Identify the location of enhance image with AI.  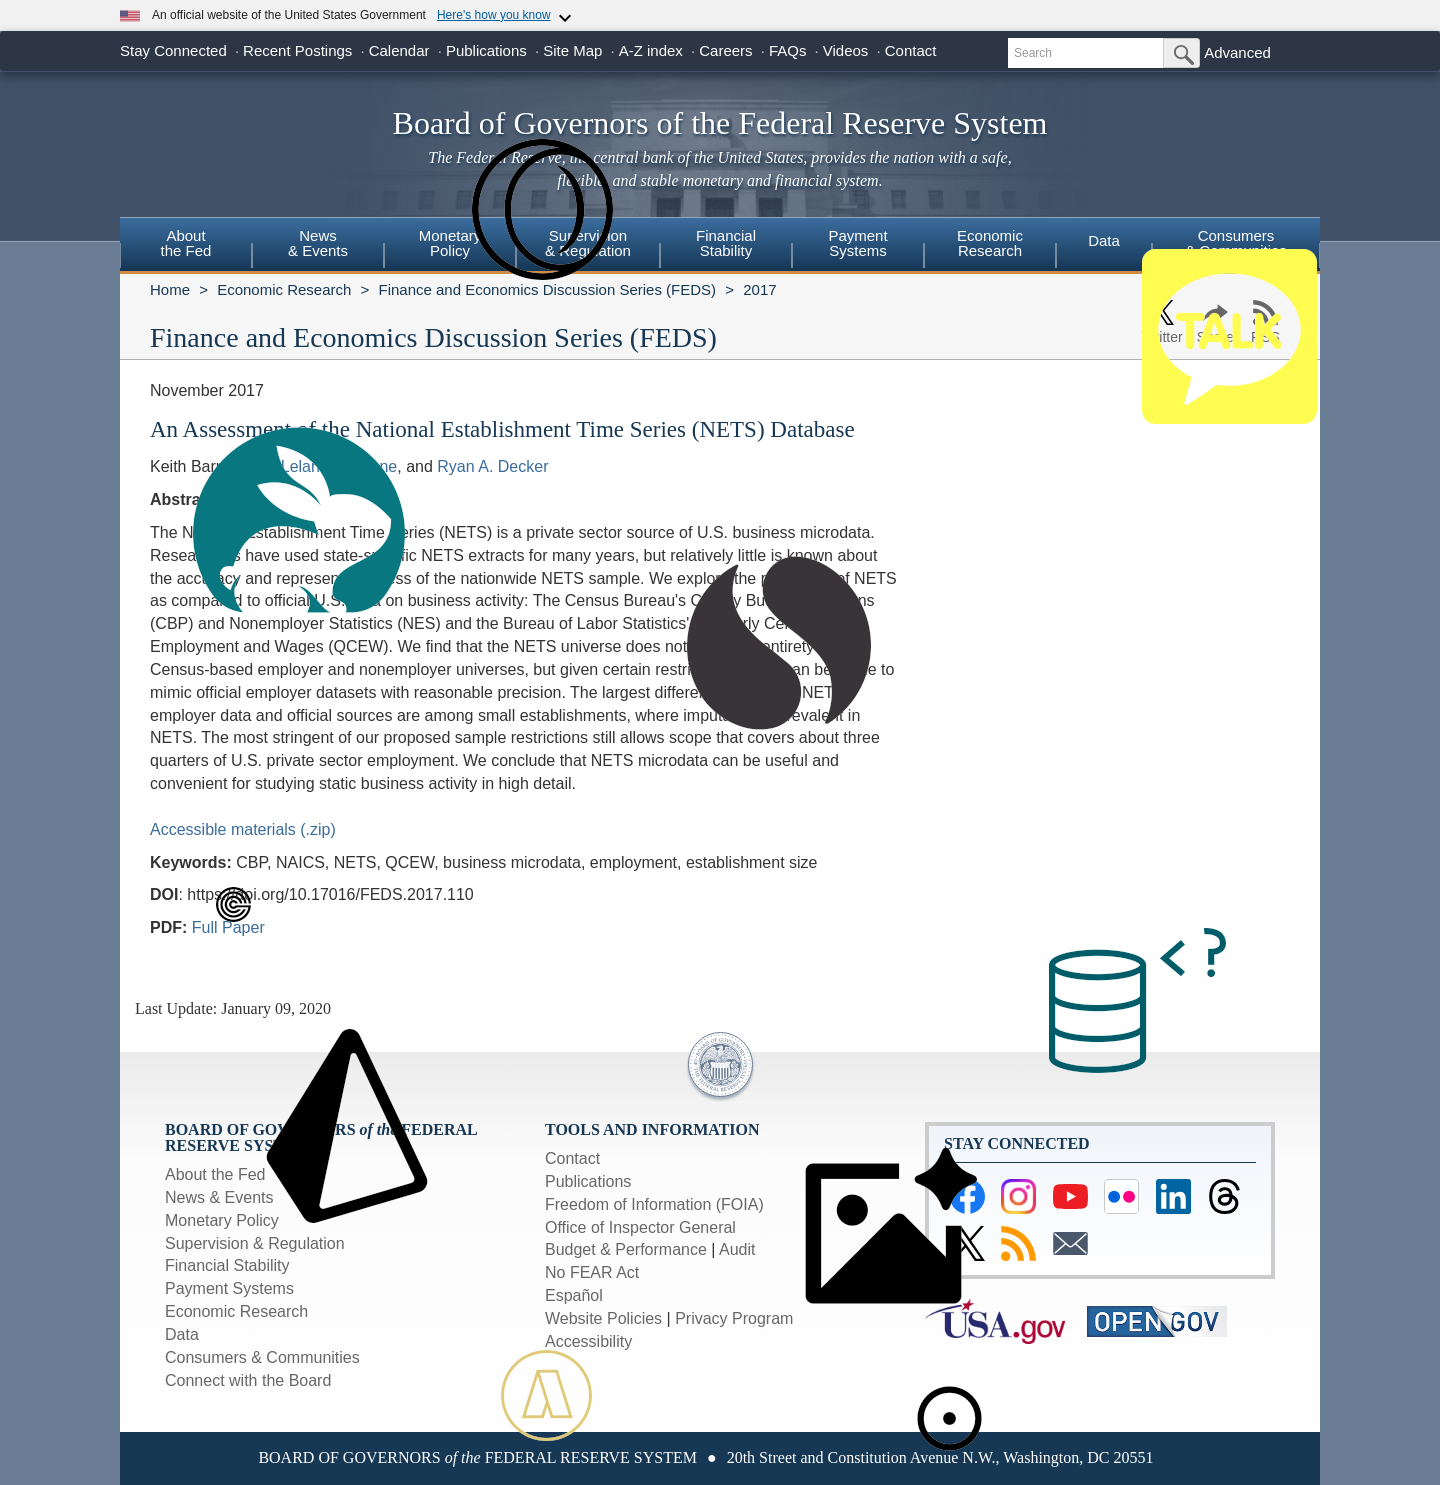
(883, 1233).